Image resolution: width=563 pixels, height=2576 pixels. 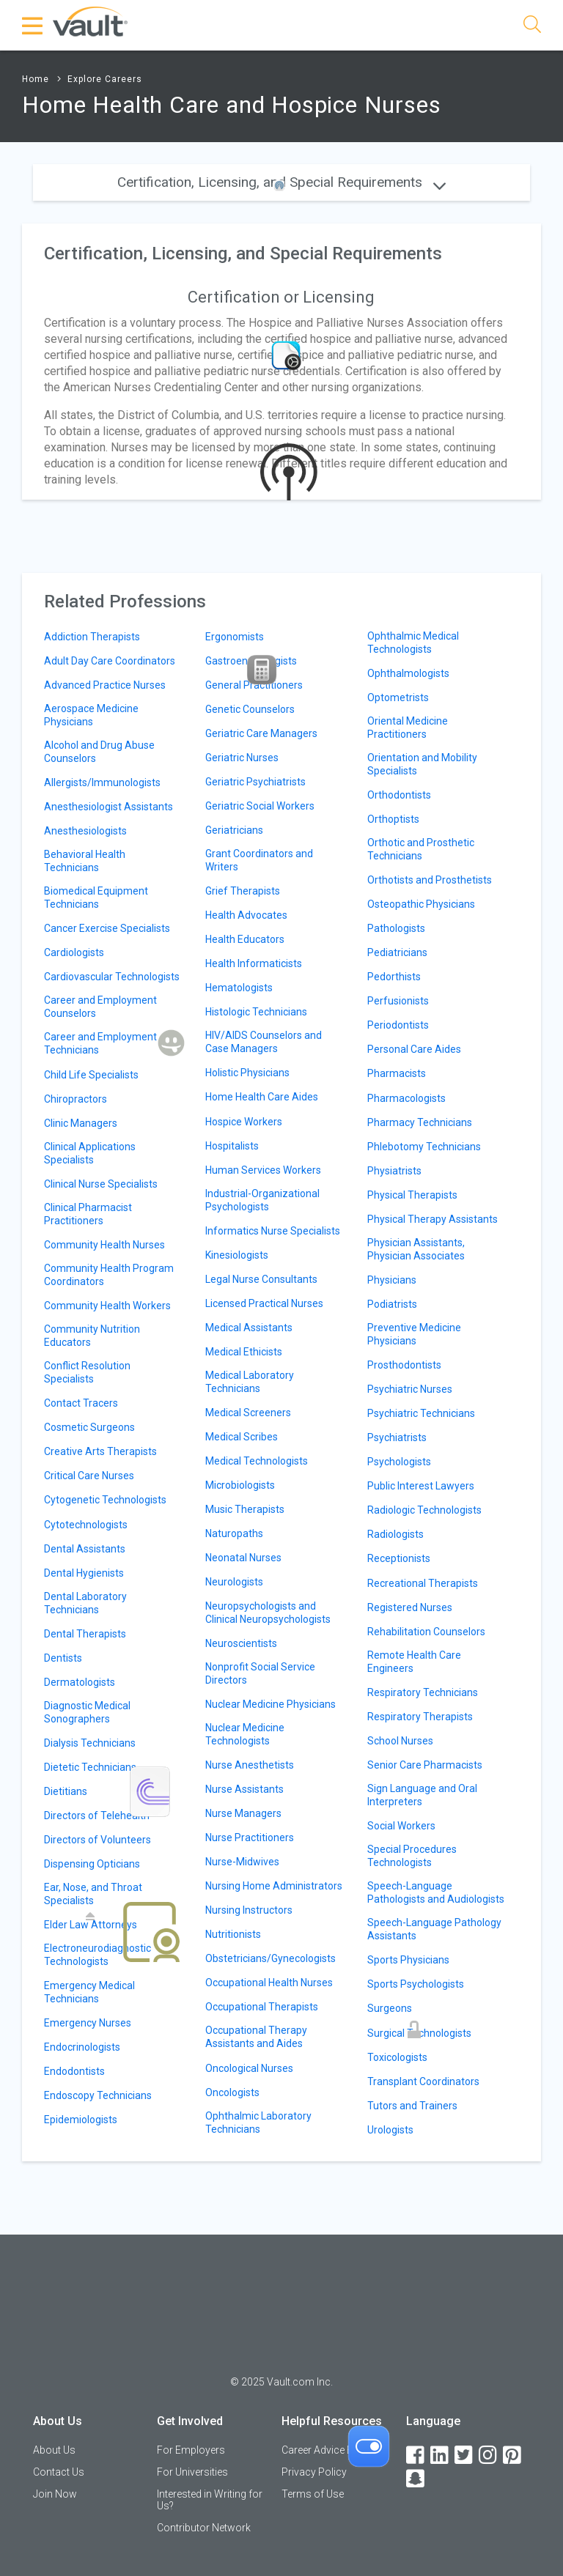 I want to click on configure file type associations and default apps, so click(x=286, y=355).